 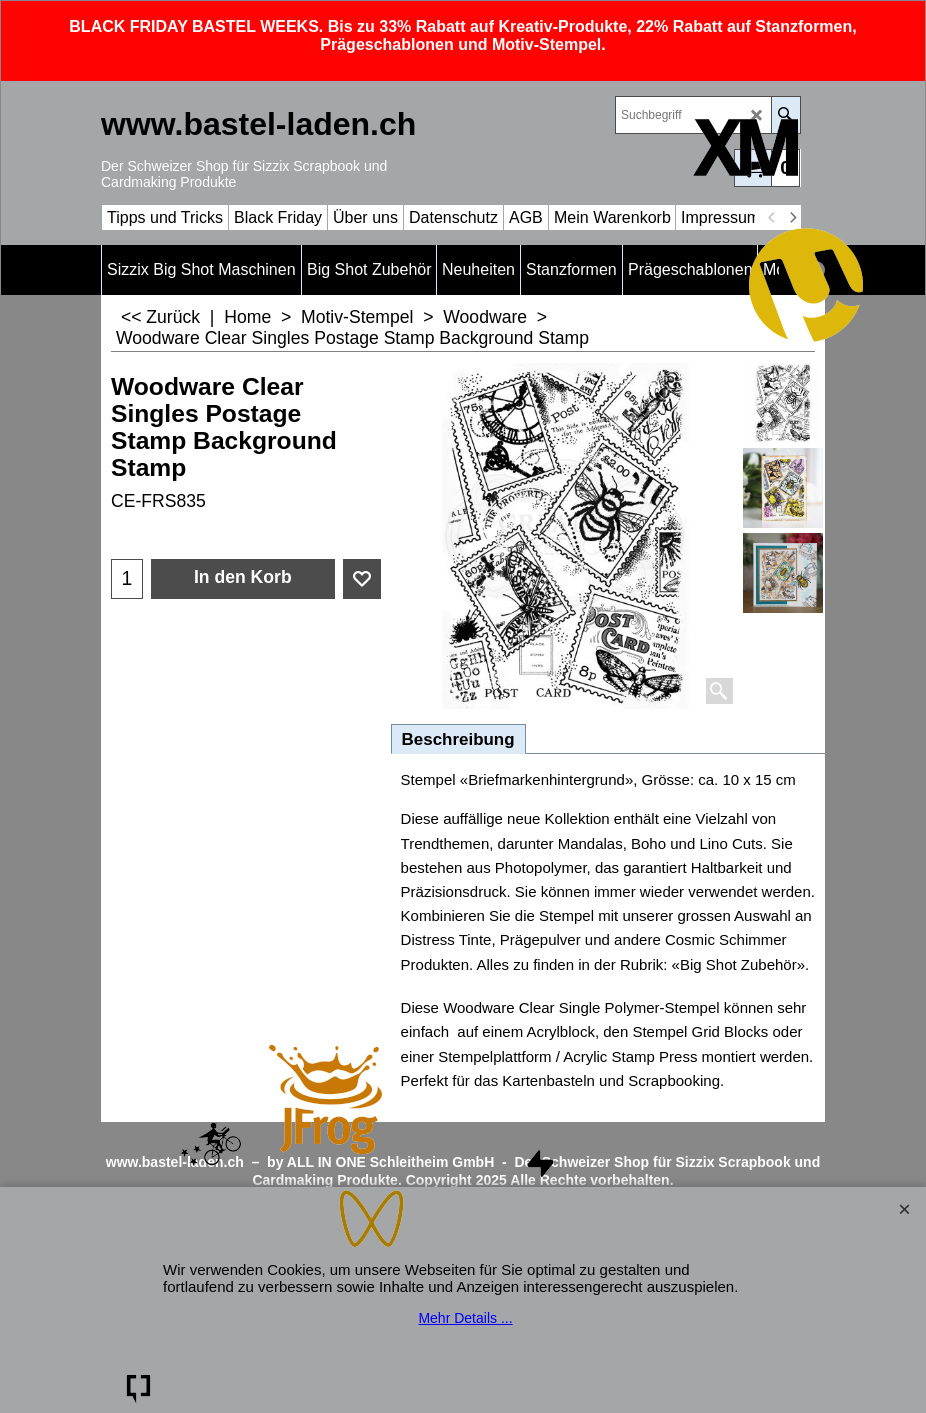 What do you see at coordinates (138, 1389) in the screenshot?
I see `visit the xda developers website` at bounding box center [138, 1389].